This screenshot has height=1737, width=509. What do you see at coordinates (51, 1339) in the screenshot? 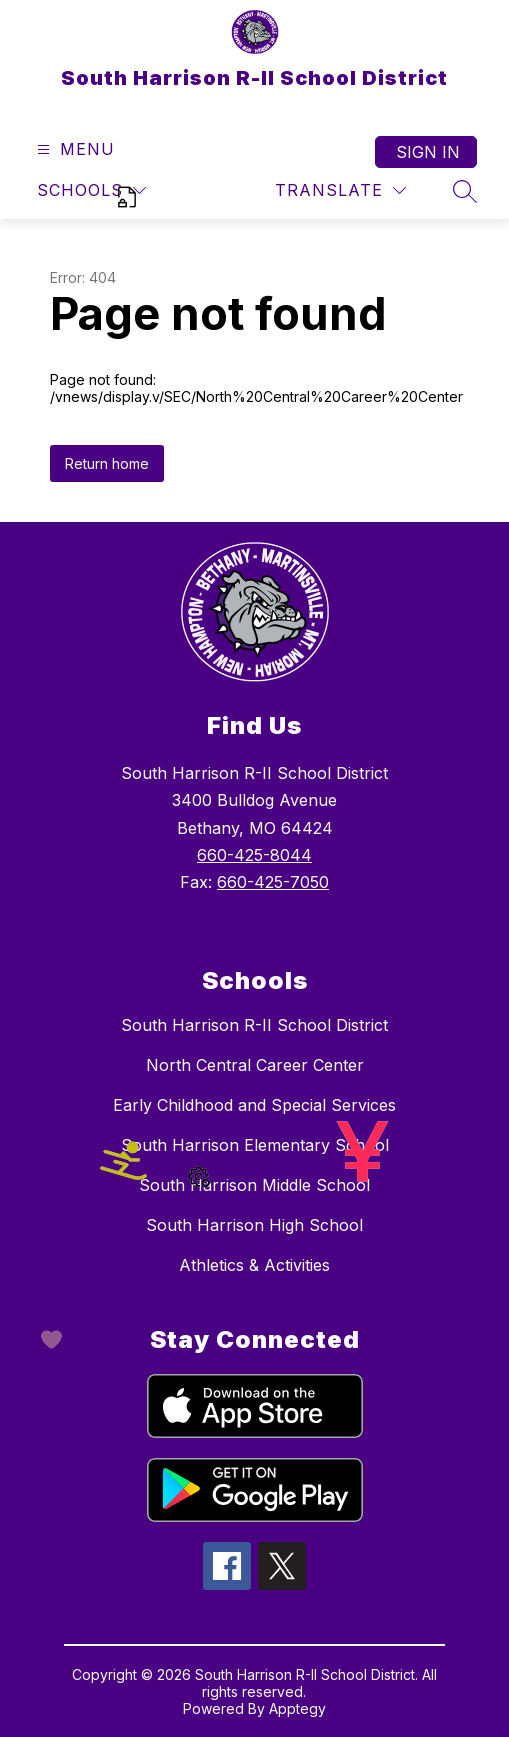
I see `add to favorites` at bounding box center [51, 1339].